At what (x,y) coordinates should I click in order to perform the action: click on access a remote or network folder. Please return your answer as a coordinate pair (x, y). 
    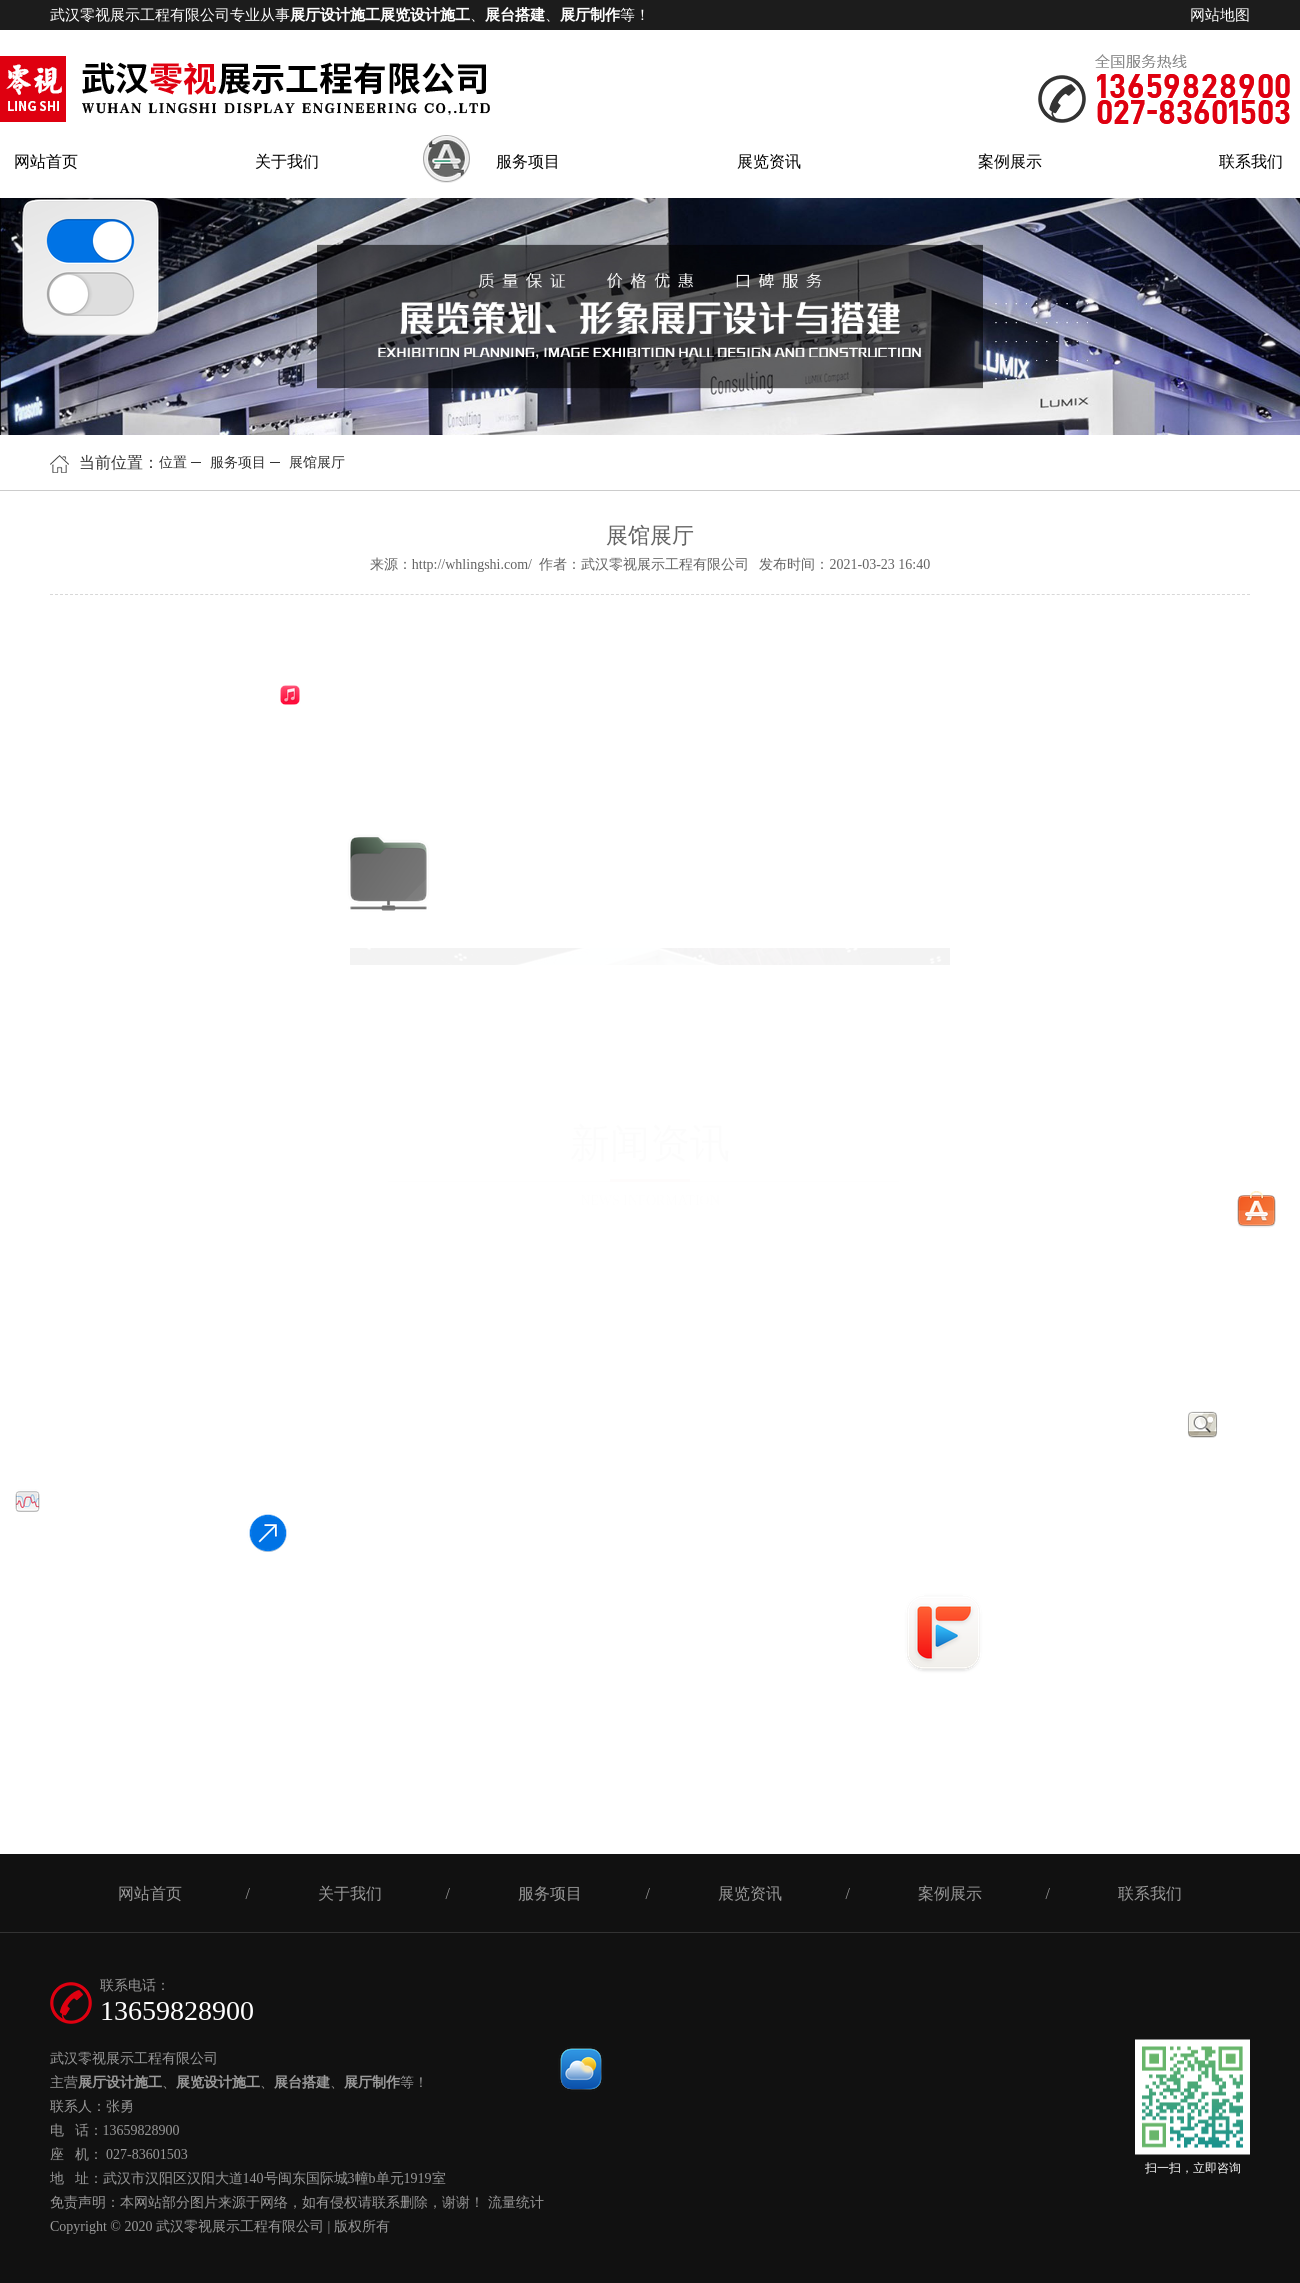
    Looking at the image, I should click on (388, 872).